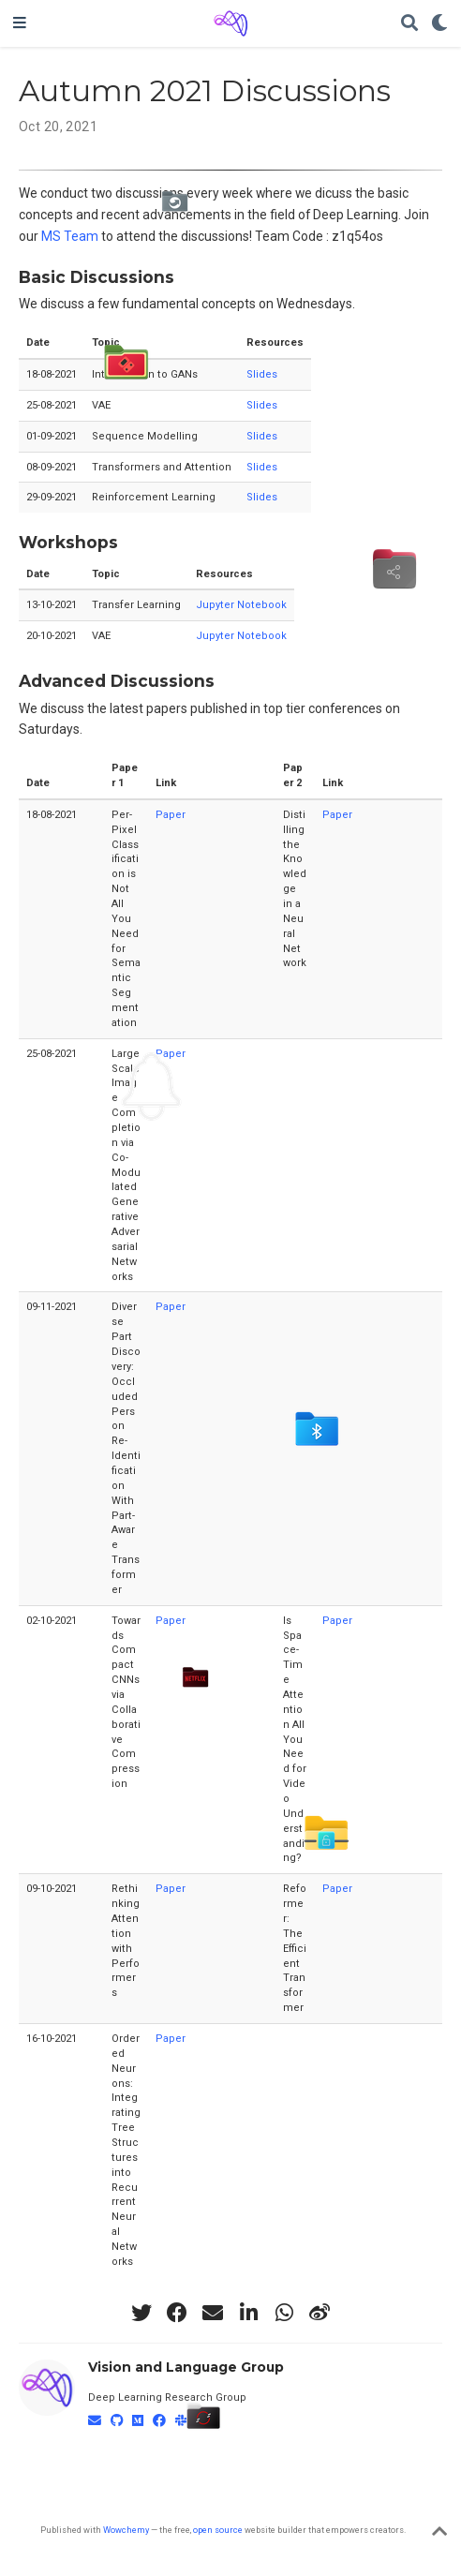 This screenshot has height=2576, width=461. Describe the element at coordinates (151, 1086) in the screenshot. I see `notifications are currently disabled` at that location.